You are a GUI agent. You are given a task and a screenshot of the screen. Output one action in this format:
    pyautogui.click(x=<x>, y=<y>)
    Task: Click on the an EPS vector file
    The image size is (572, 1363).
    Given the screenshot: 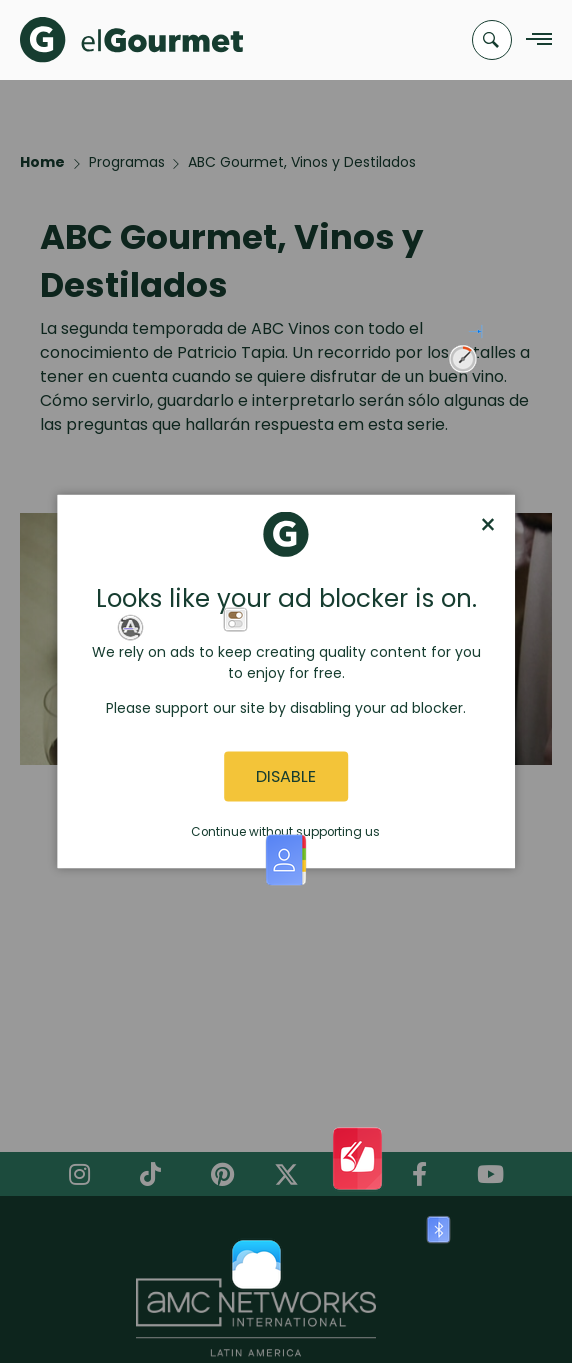 What is the action you would take?
    pyautogui.click(x=357, y=1158)
    